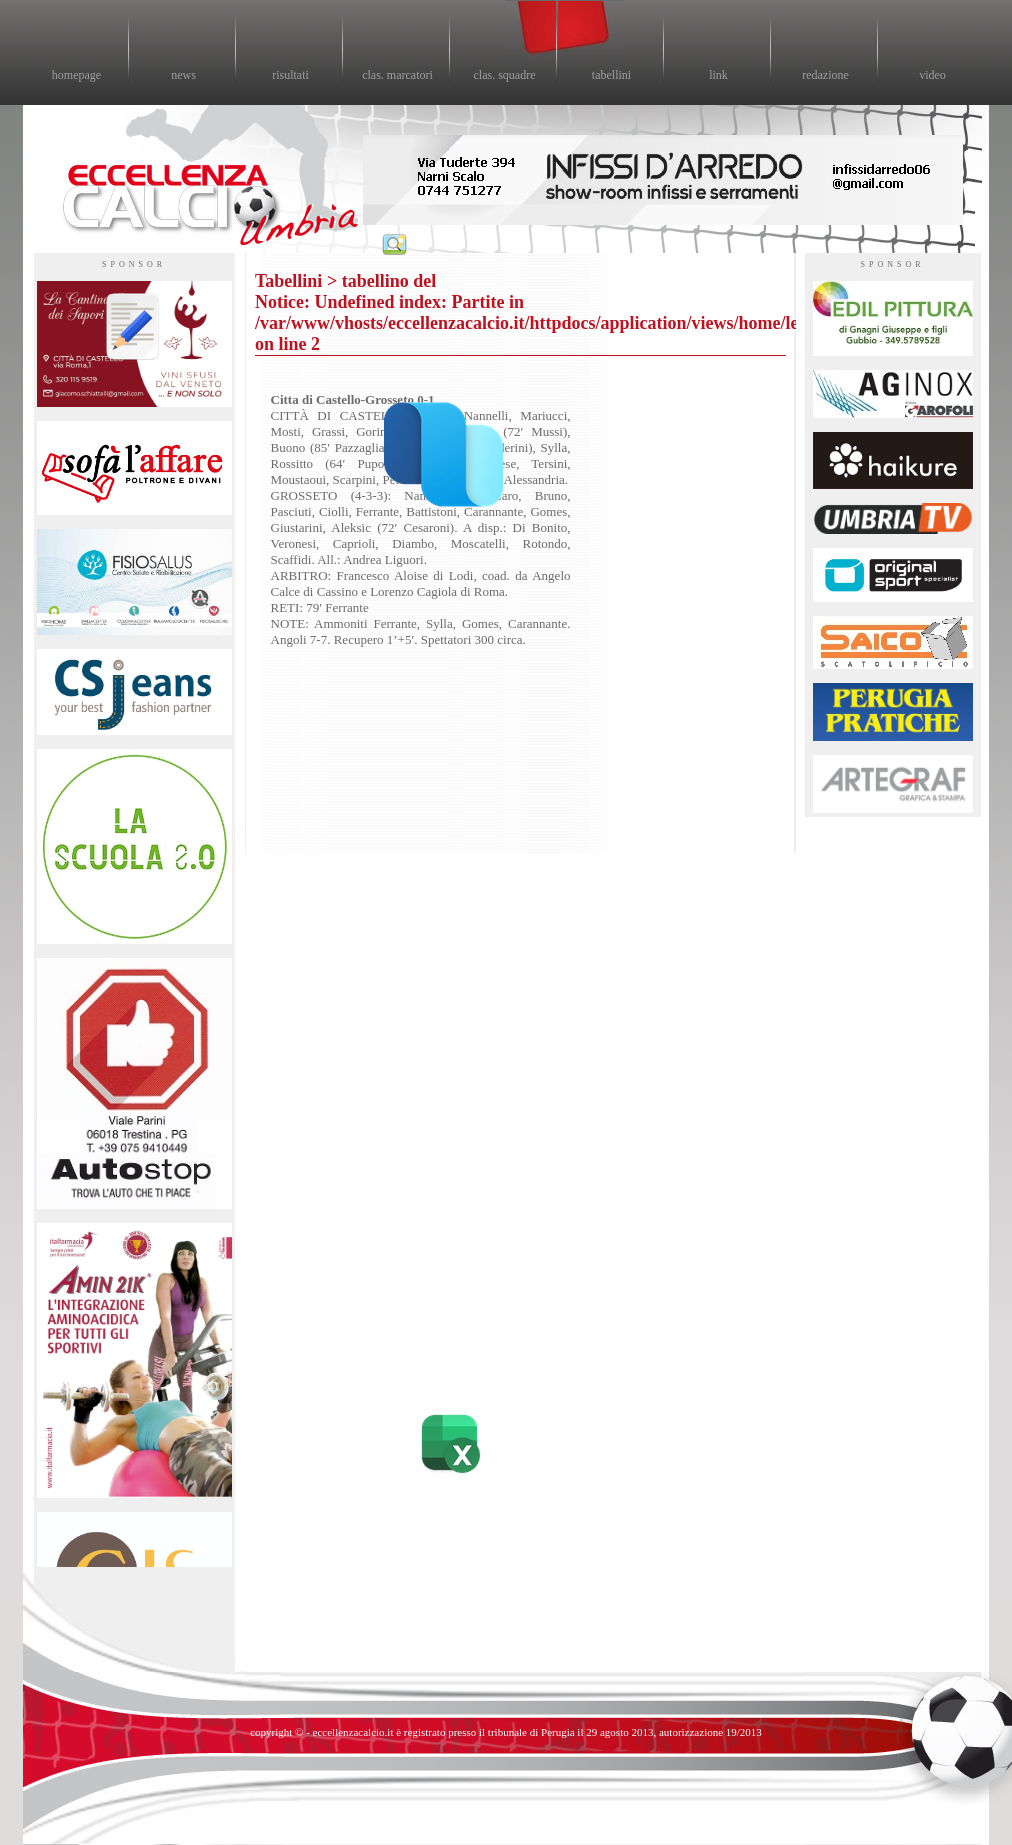 The width and height of the screenshot is (1012, 1845). I want to click on open the supply chain management app, so click(443, 454).